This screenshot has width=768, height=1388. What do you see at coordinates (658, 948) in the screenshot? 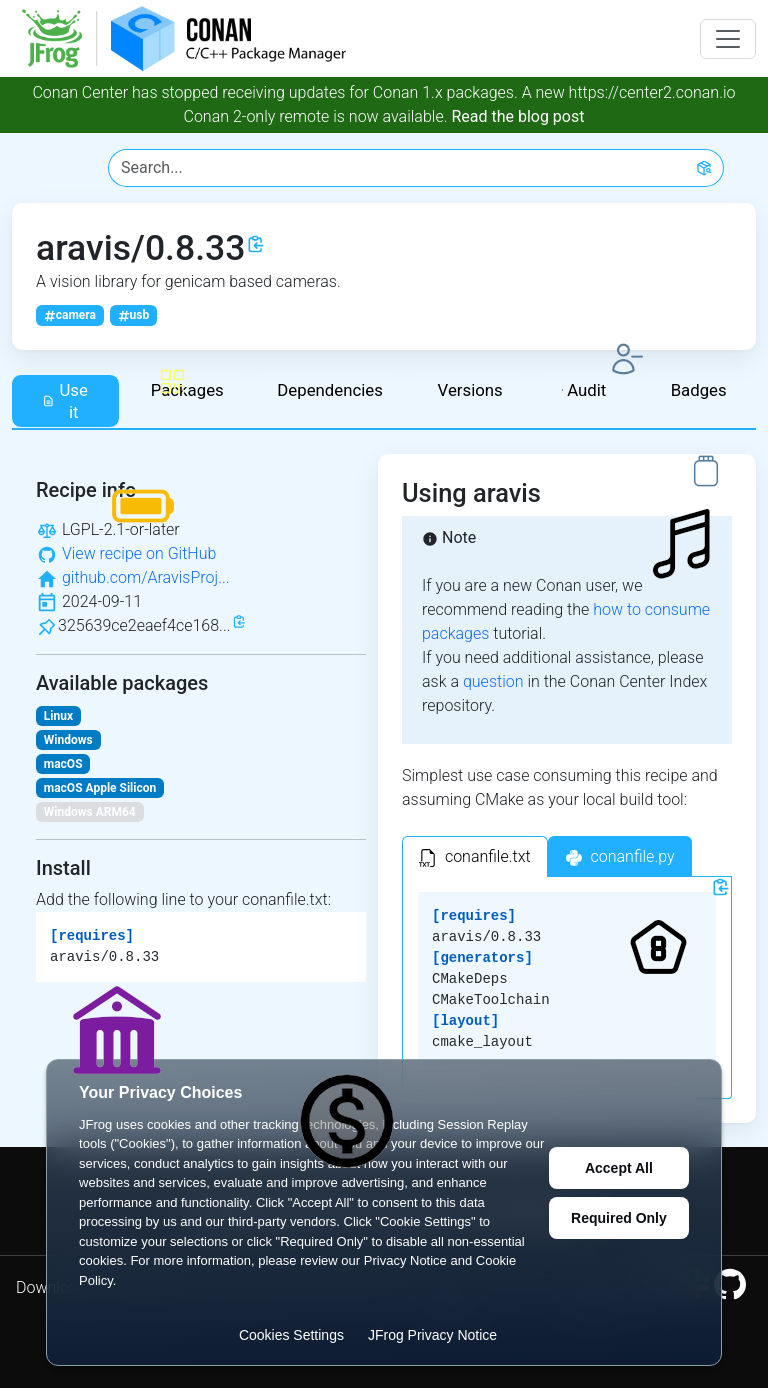
I see `indicates step 8 in a multi-step process` at bounding box center [658, 948].